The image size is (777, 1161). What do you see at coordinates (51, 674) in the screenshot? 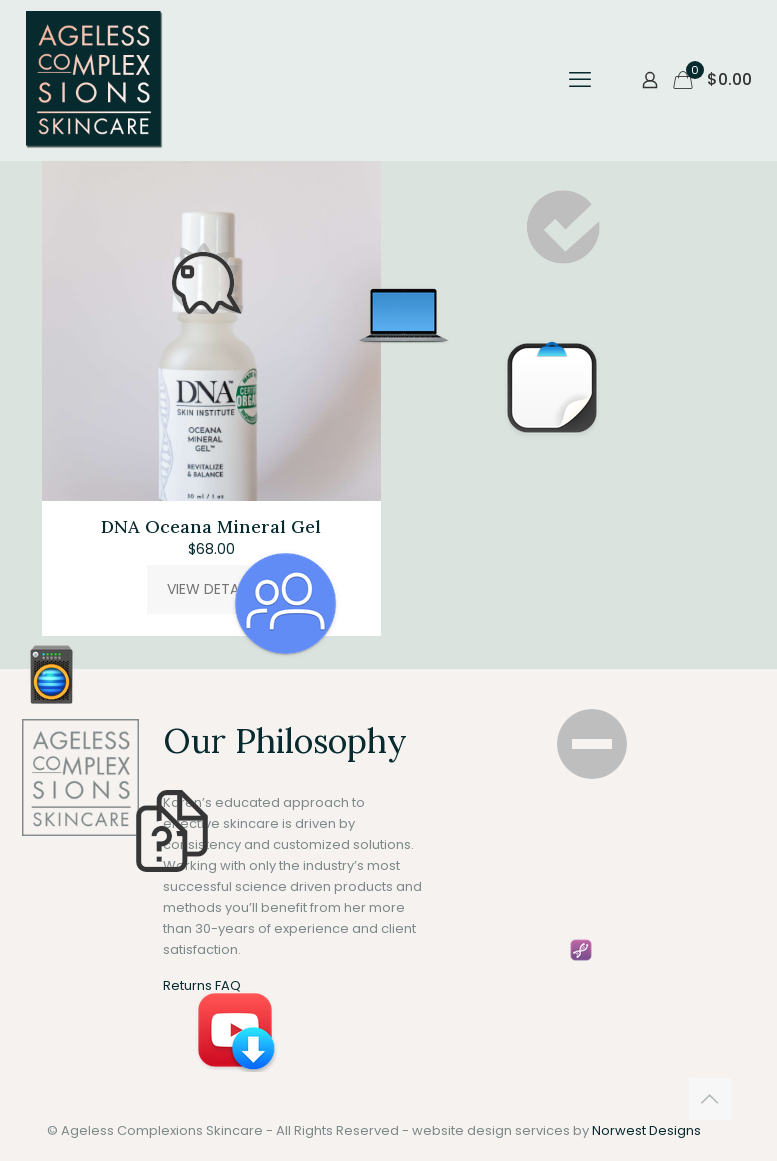
I see `access RAID 0 storage configuration settings` at bounding box center [51, 674].